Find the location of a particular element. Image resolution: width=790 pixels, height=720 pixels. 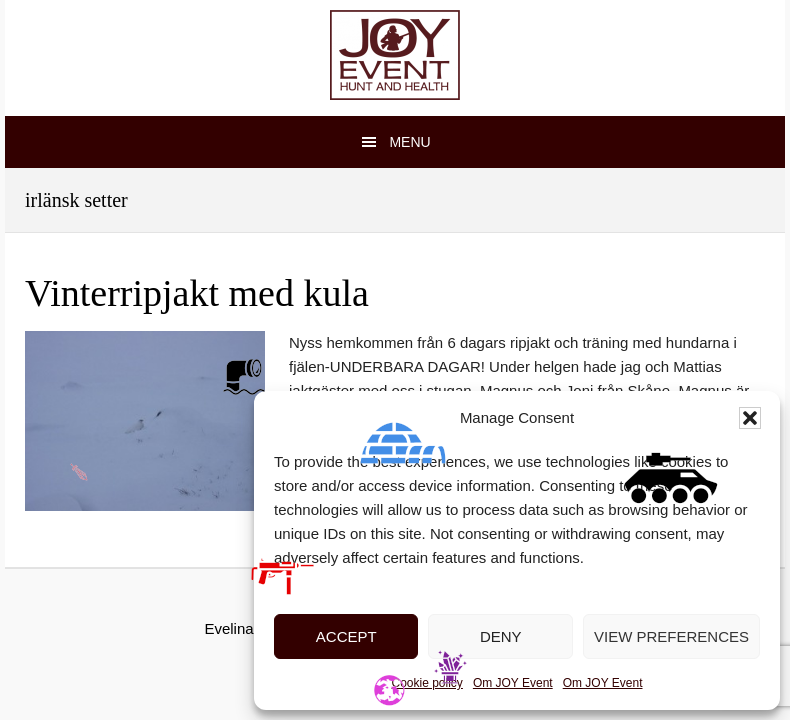

select the grease gun weapon is located at coordinates (282, 576).